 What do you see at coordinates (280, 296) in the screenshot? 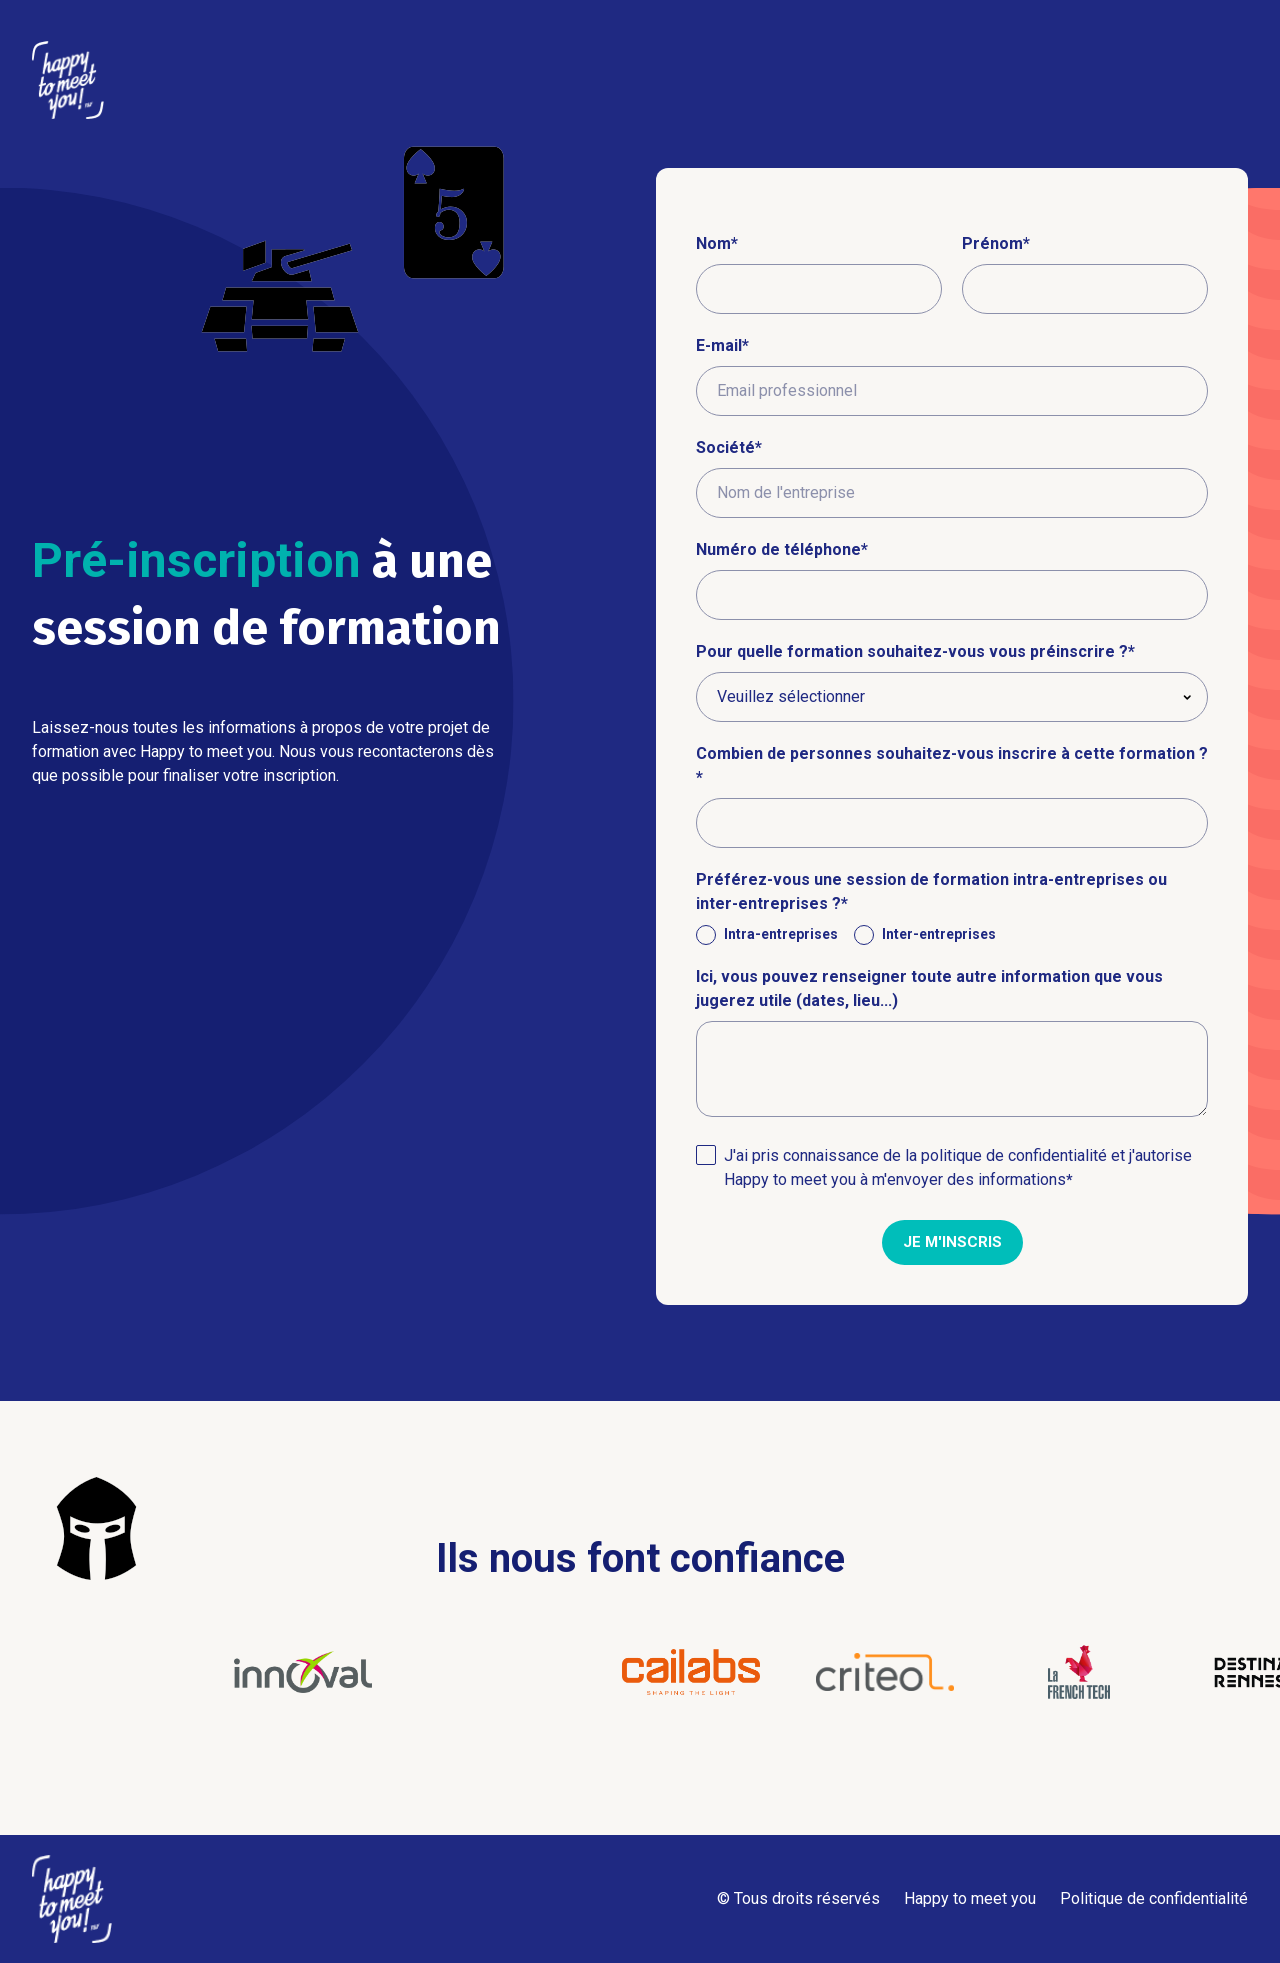
I see `select tank unit in strategy game` at bounding box center [280, 296].